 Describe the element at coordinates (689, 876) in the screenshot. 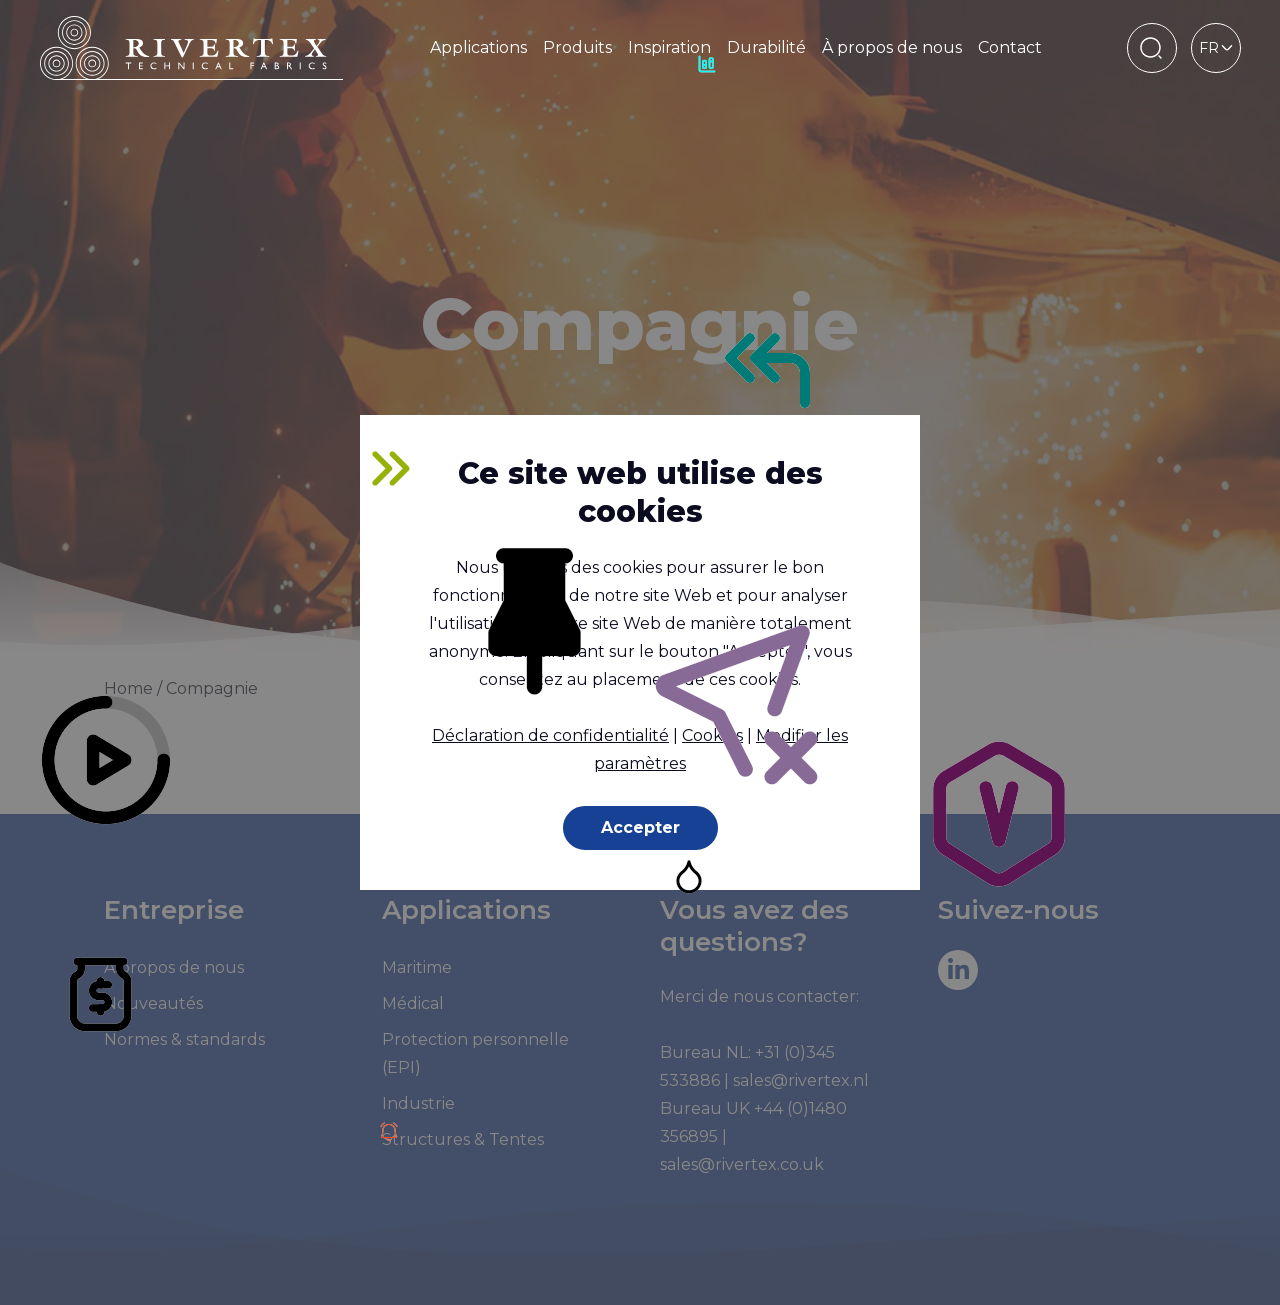

I see `adjust water or hydration settings` at that location.